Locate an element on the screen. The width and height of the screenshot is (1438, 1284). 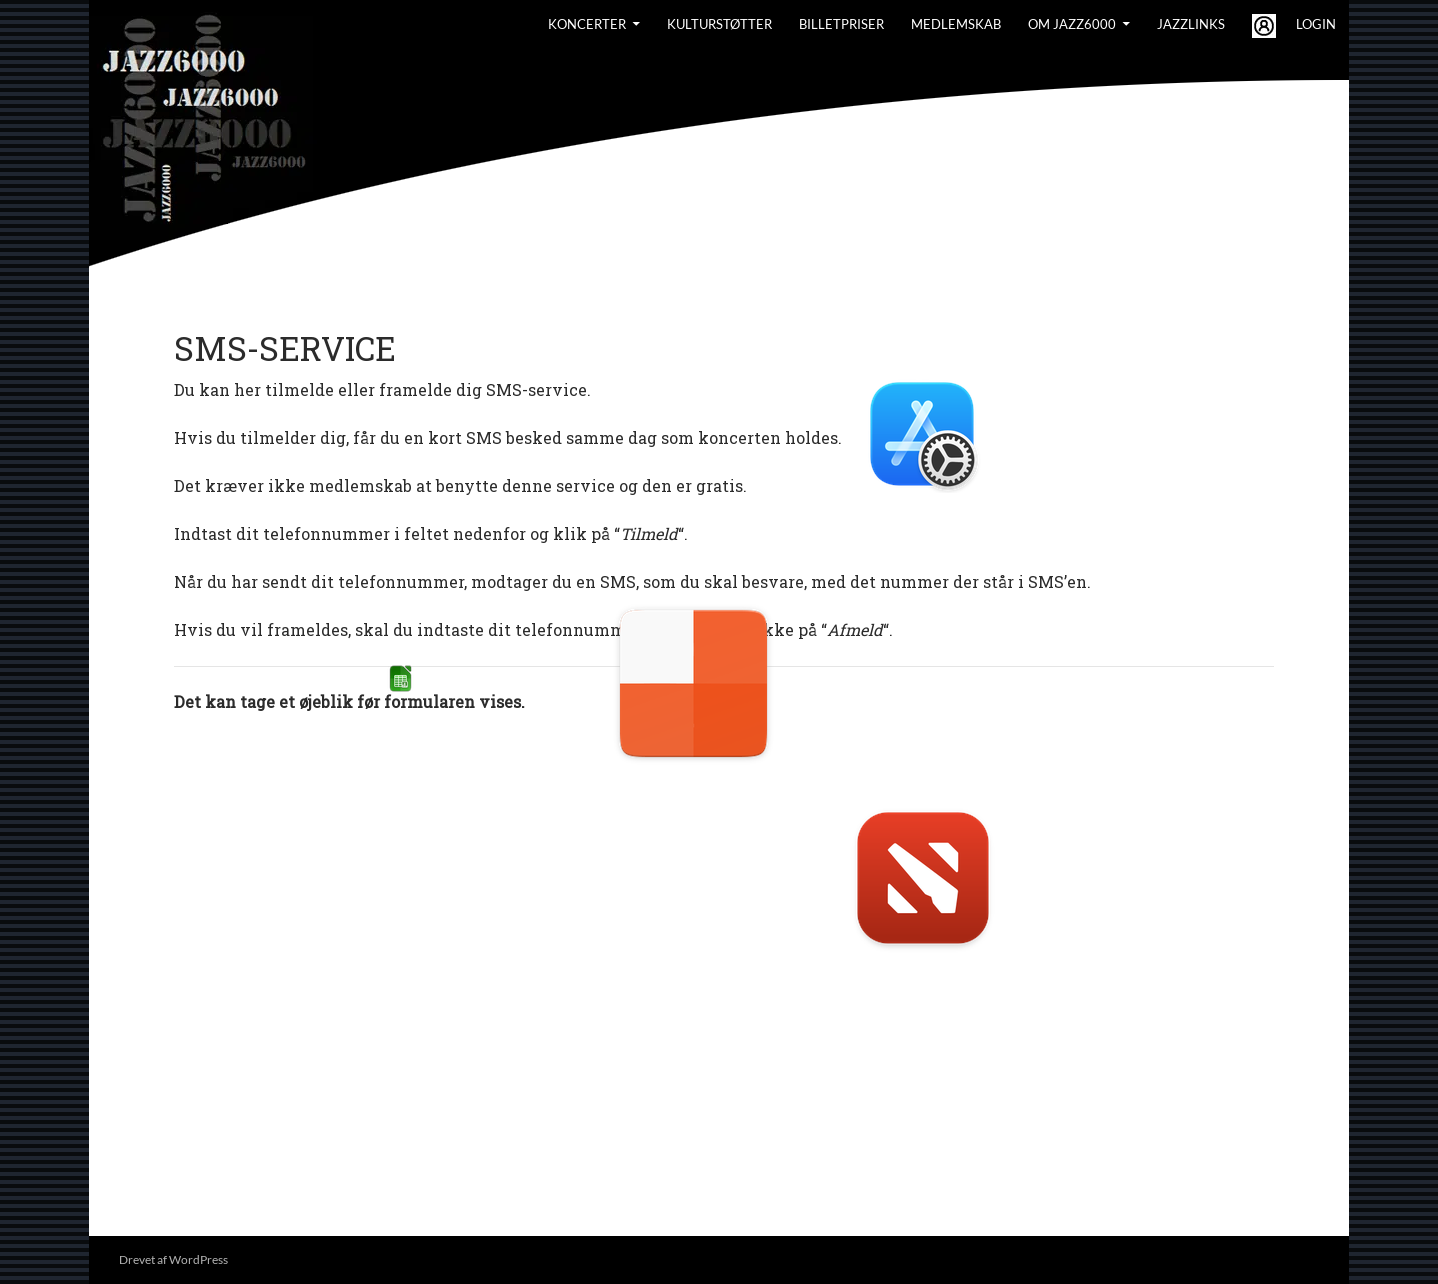
open LibreOffice Calc spreadsheet application is located at coordinates (400, 678).